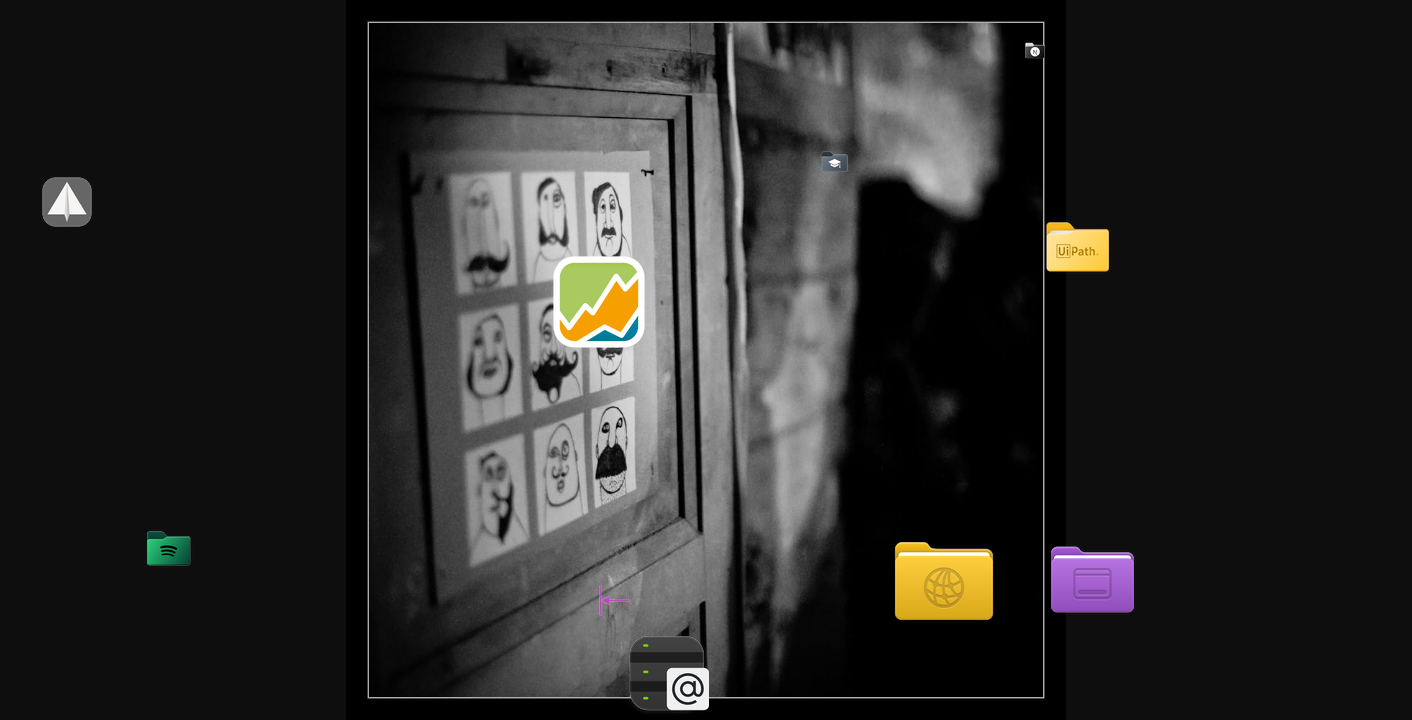  Describe the element at coordinates (667, 674) in the screenshot. I see `configure DNS server settings` at that location.